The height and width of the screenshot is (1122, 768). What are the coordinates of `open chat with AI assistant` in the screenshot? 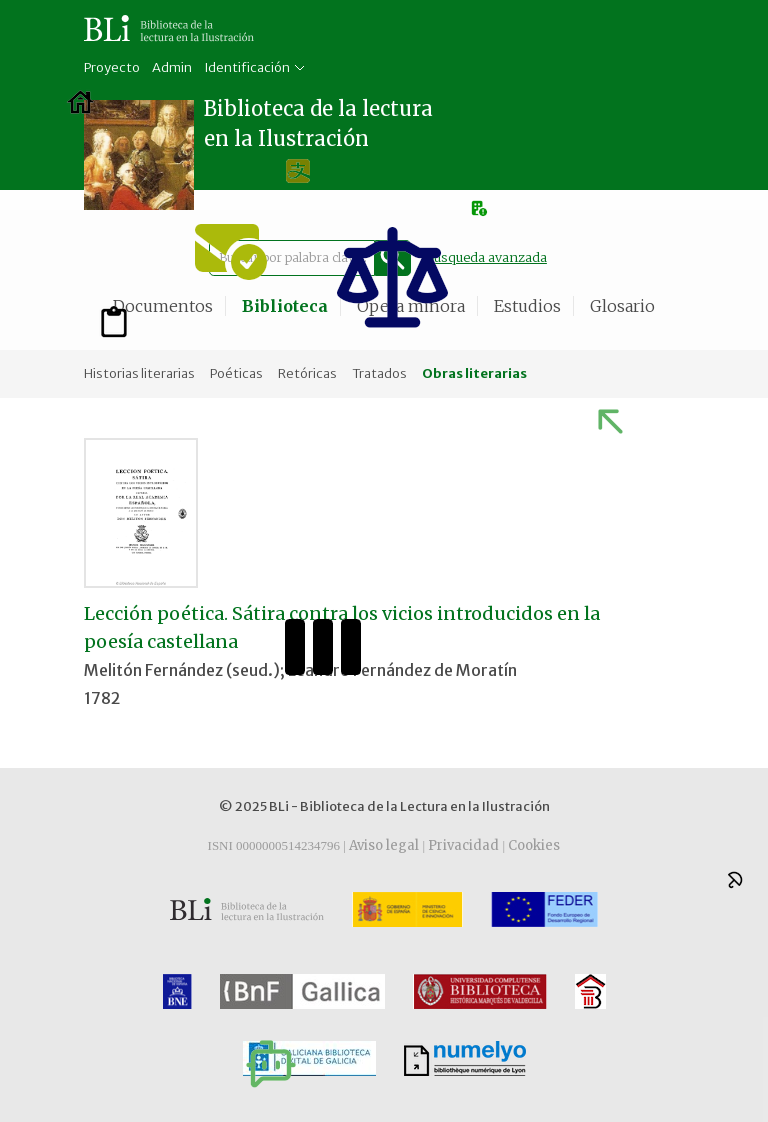 It's located at (271, 1065).